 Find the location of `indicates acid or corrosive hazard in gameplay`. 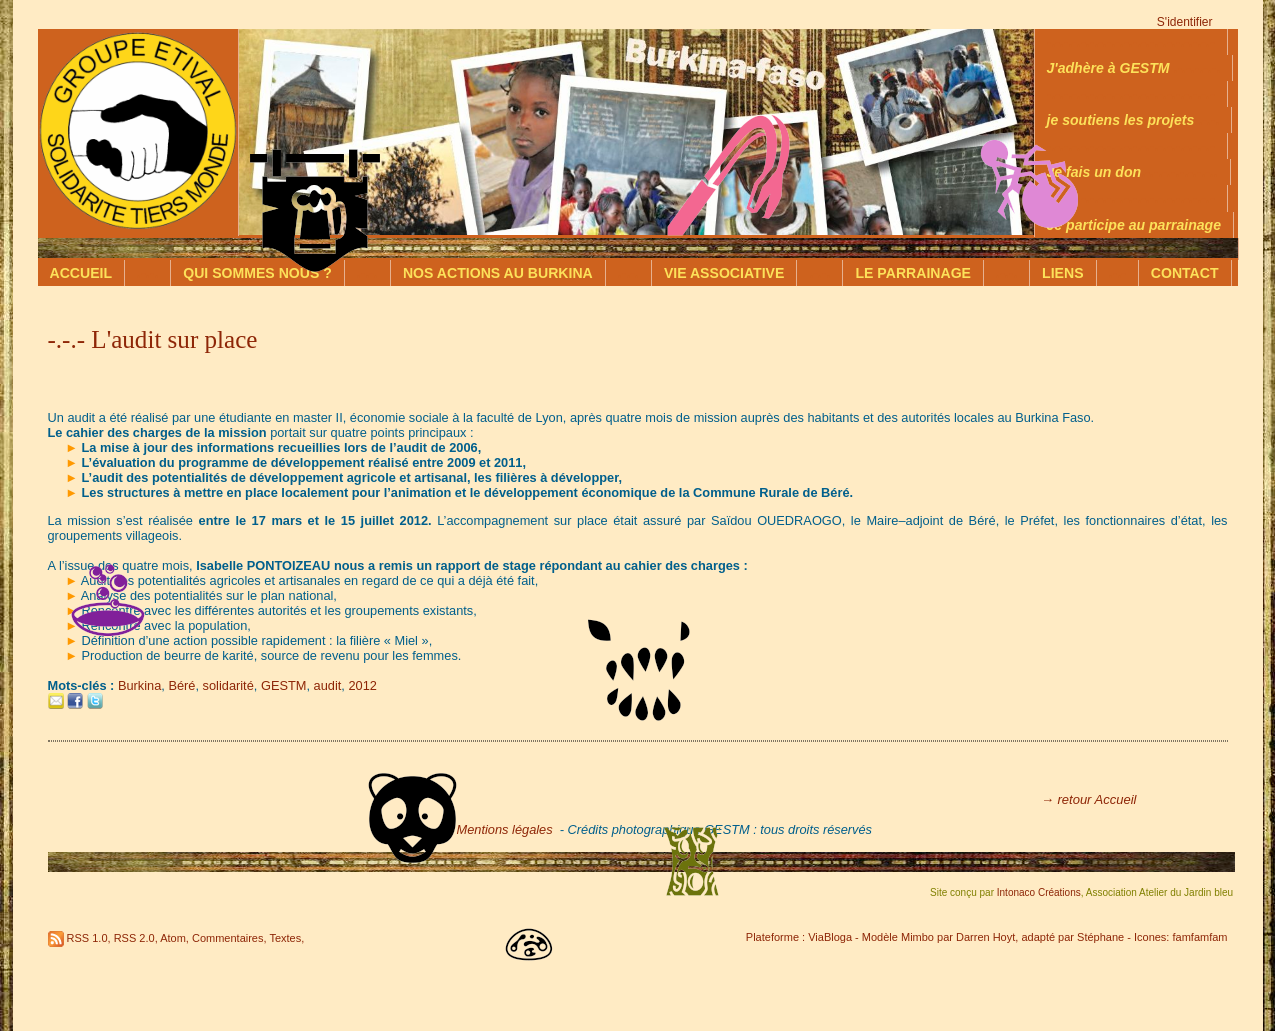

indicates acid or corrosive hazard in gameplay is located at coordinates (529, 944).